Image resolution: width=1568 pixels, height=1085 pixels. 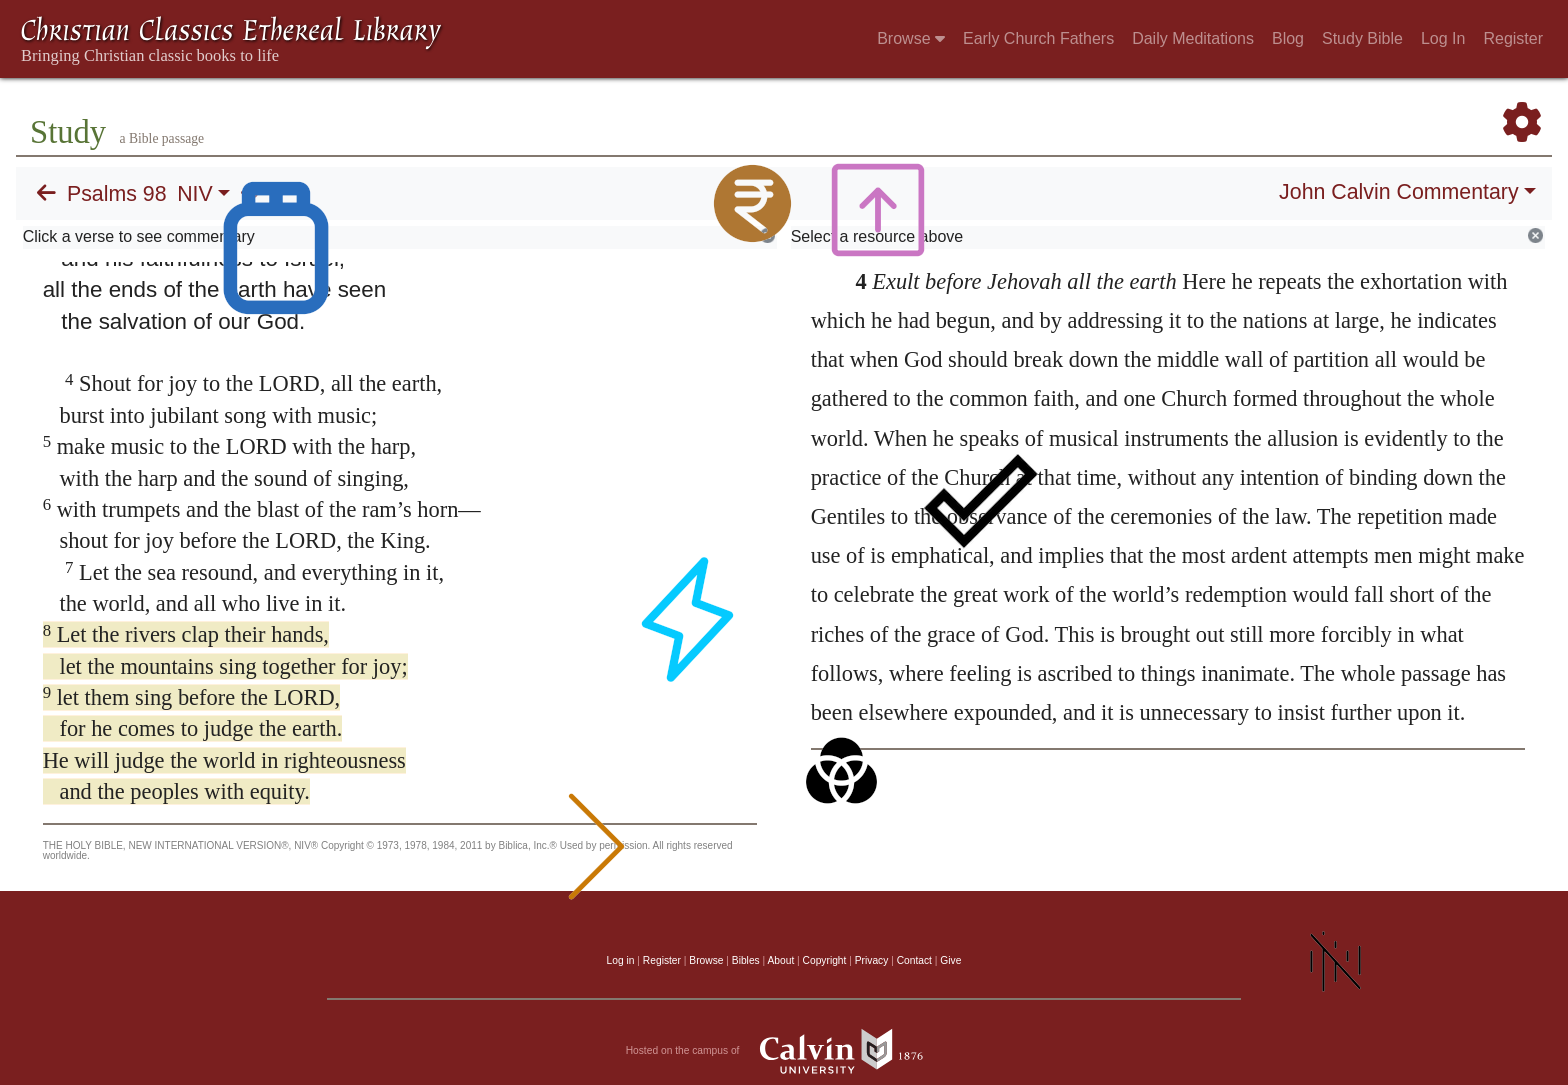 What do you see at coordinates (752, 203) in the screenshot?
I see `view price in Indian rupees` at bounding box center [752, 203].